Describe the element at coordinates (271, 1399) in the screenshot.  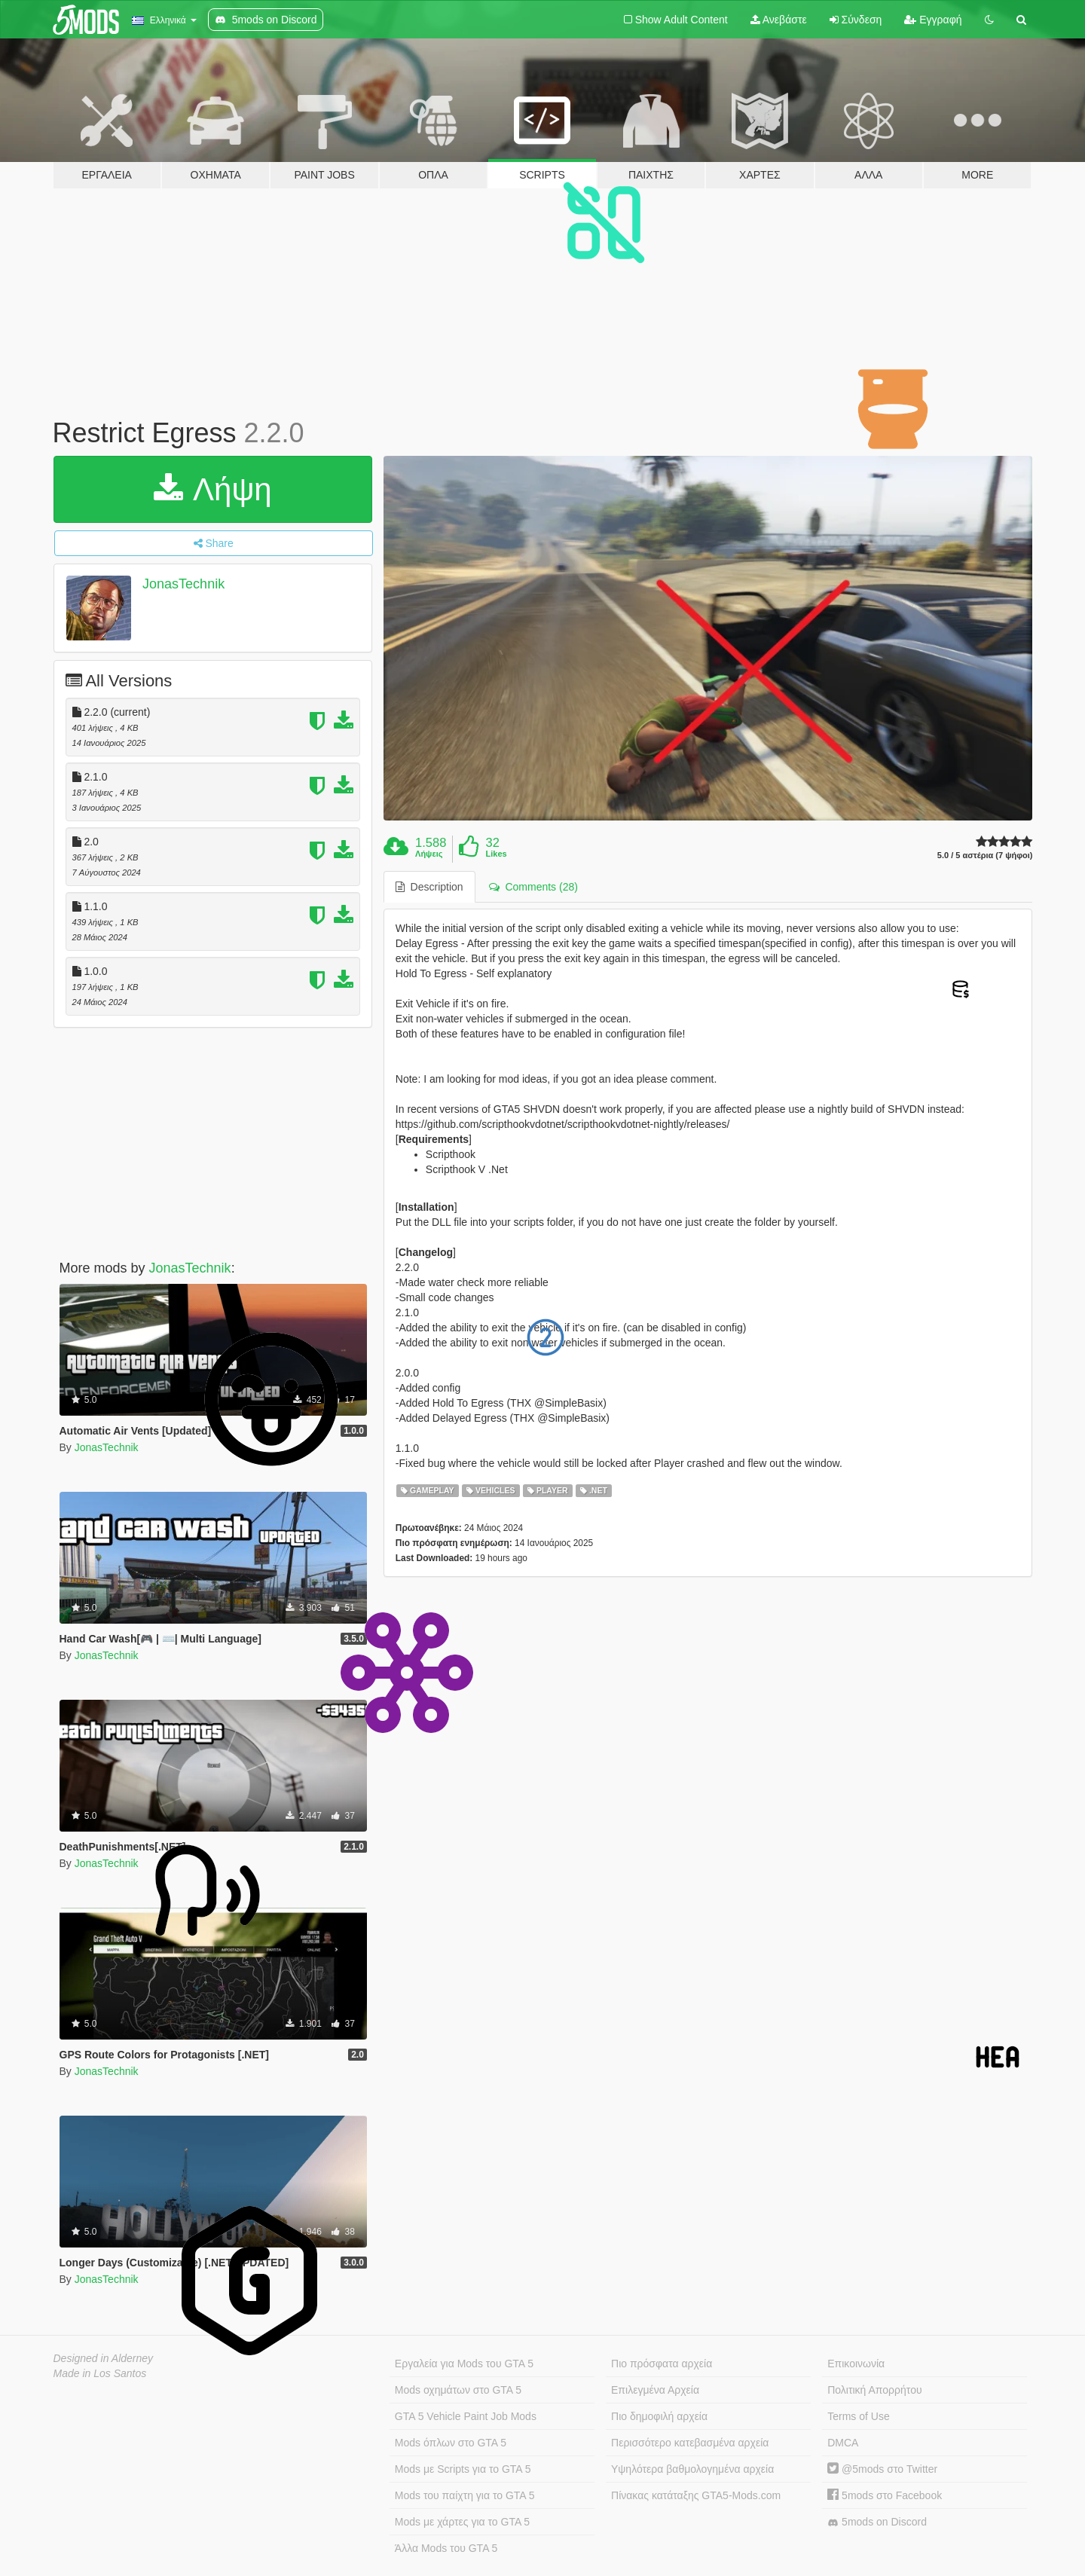
I see `add a playful or joking tone to a message` at that location.